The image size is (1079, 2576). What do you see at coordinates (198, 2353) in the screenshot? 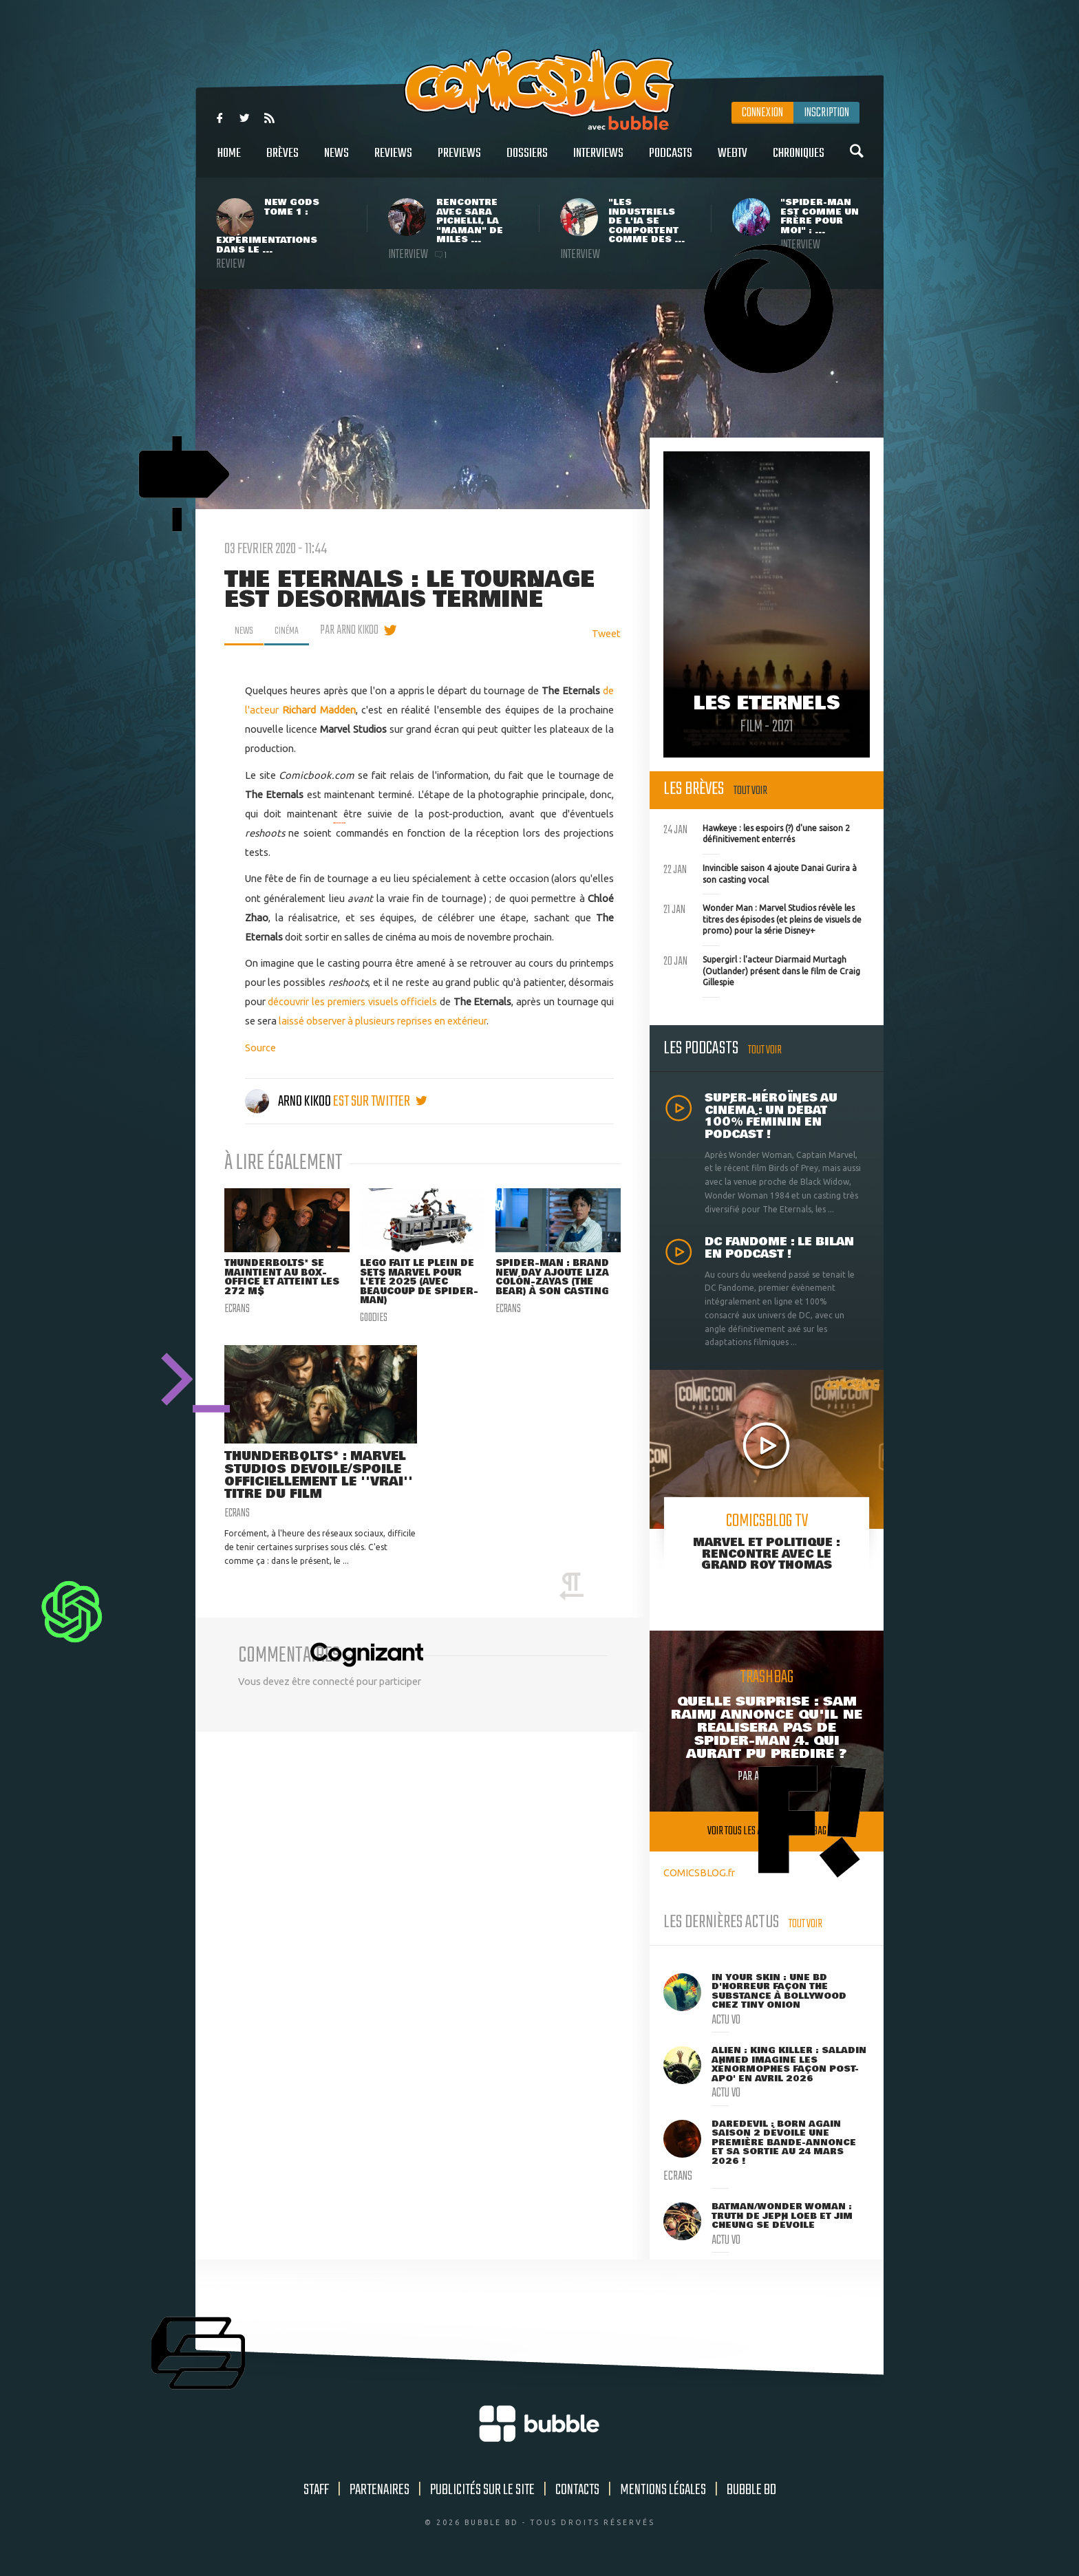
I see `SST framework logo` at bounding box center [198, 2353].